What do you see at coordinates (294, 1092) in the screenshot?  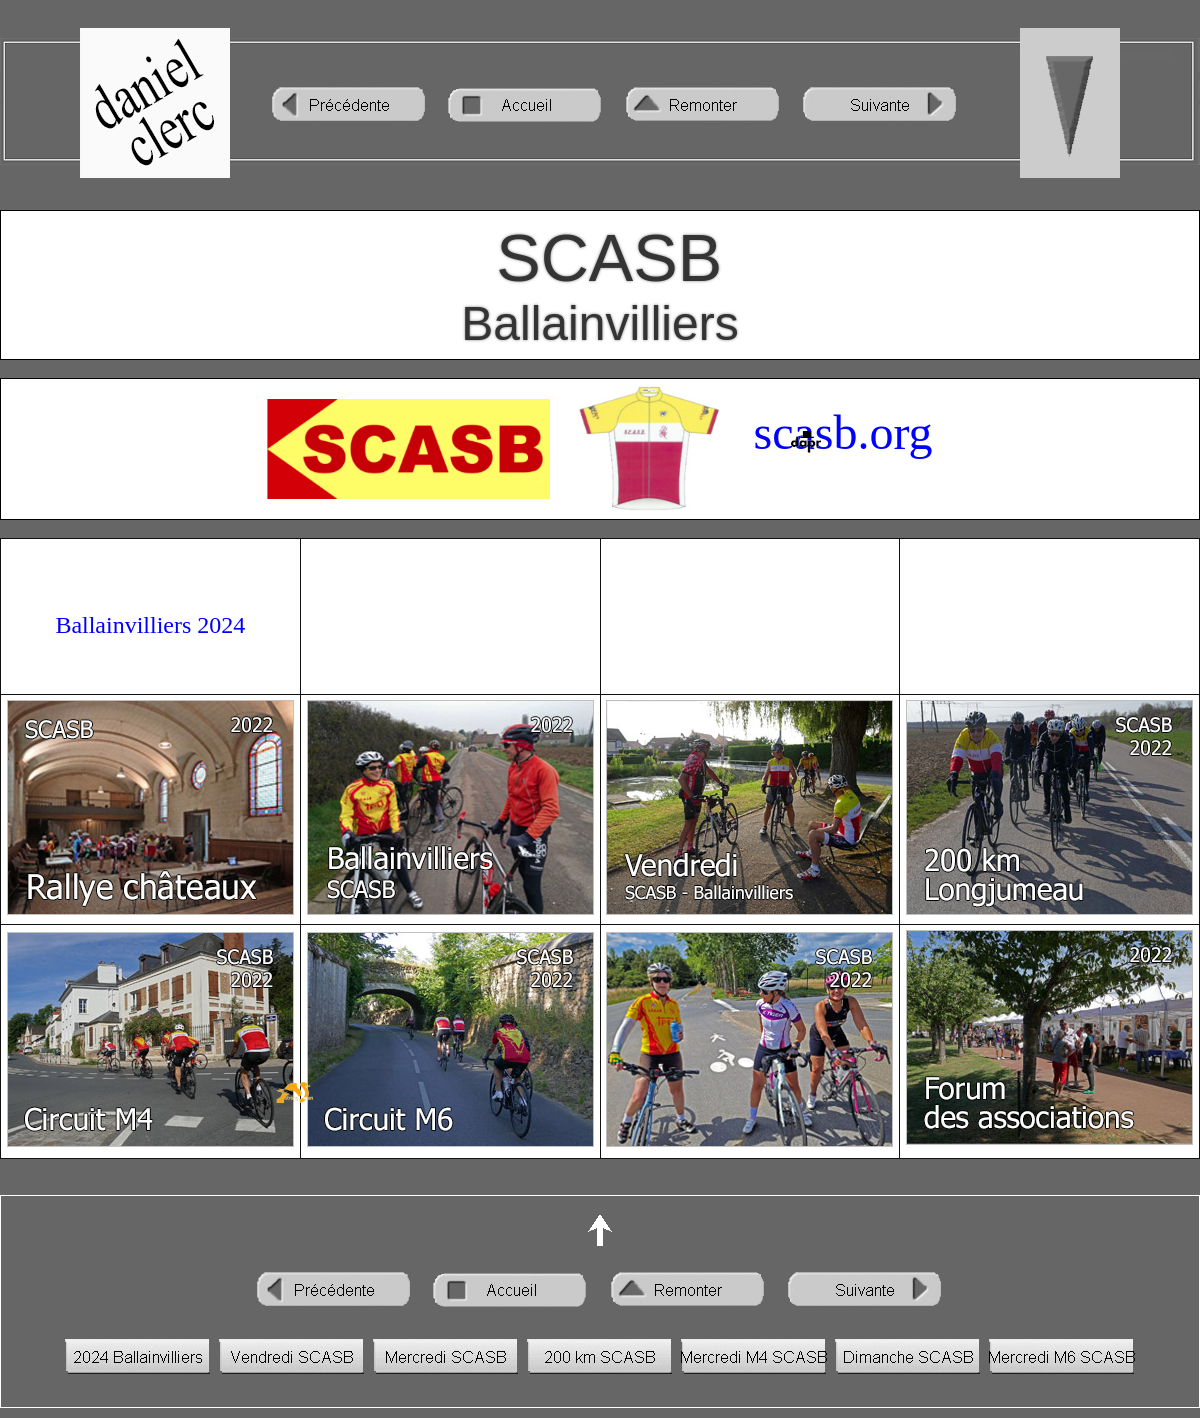 I see `strongSwan VPN client application` at bounding box center [294, 1092].